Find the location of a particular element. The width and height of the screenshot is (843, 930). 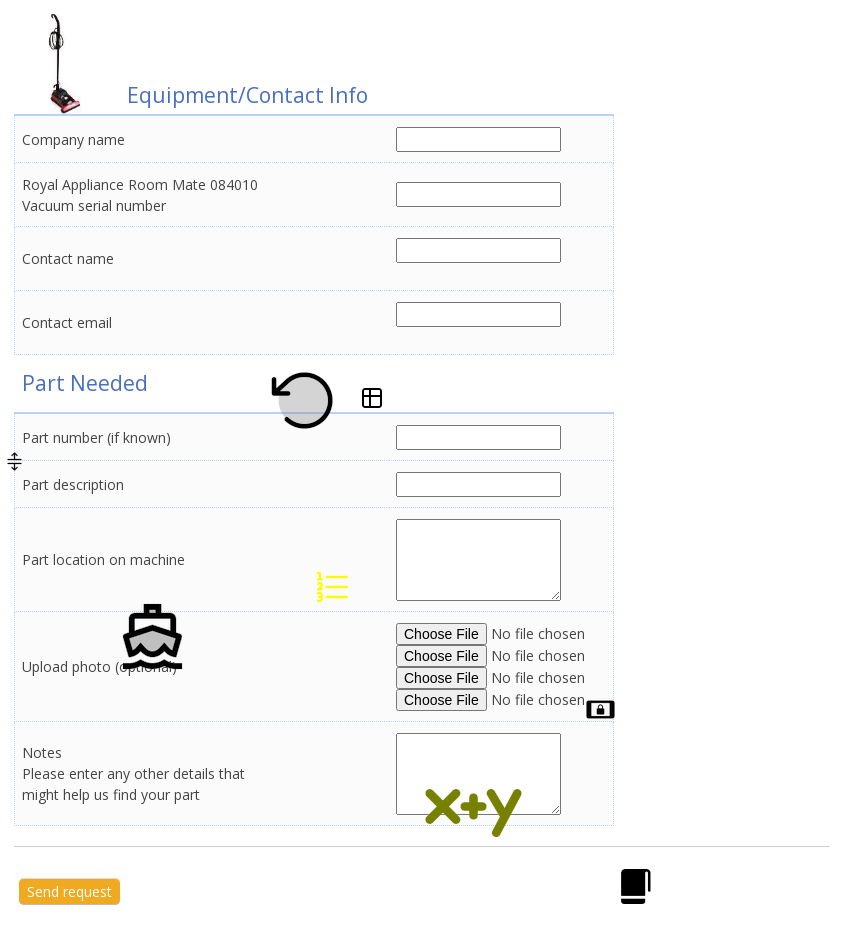

get directions by ferry or boat is located at coordinates (152, 636).